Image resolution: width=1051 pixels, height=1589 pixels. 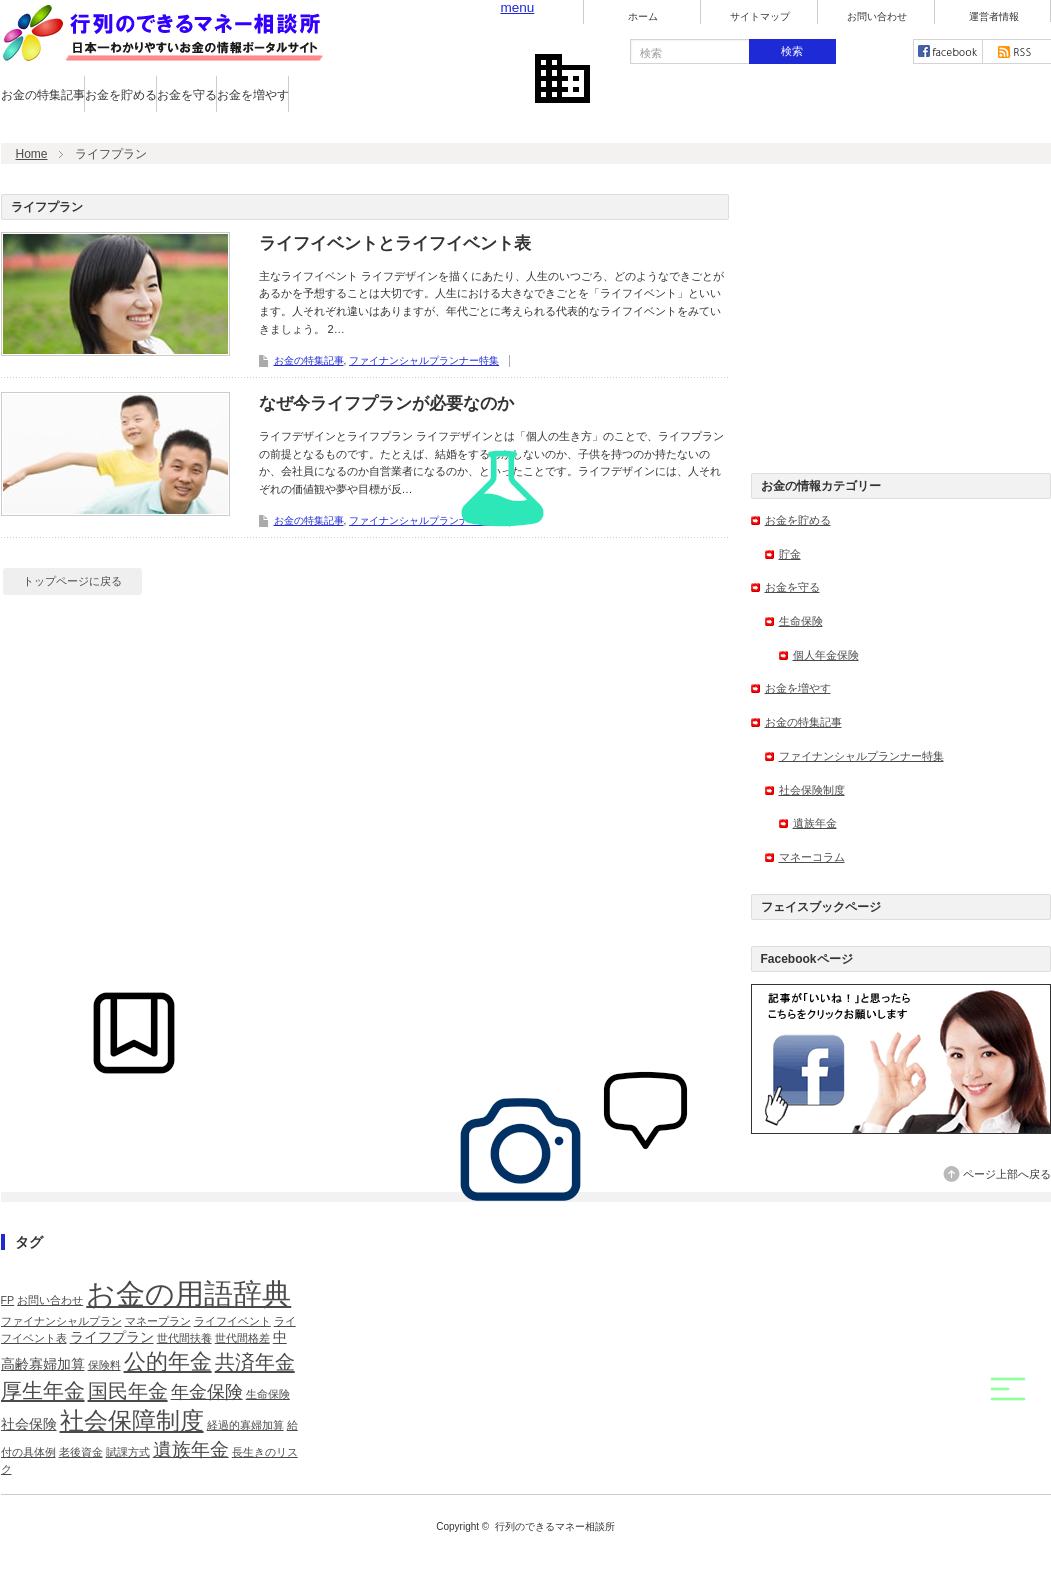 What do you see at coordinates (520, 1149) in the screenshot?
I see `take a photo` at bounding box center [520, 1149].